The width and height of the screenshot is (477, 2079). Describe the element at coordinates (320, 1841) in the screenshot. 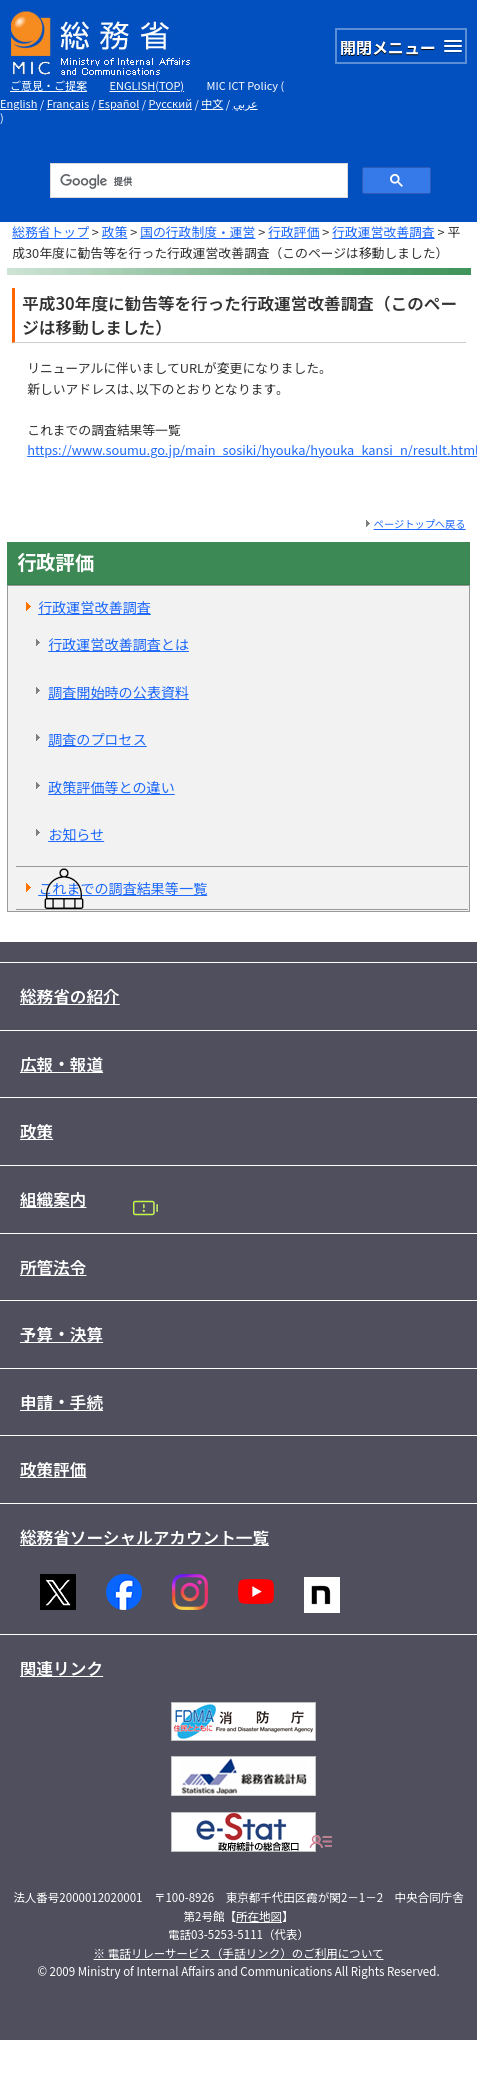

I see `view user directory or contact list` at that location.